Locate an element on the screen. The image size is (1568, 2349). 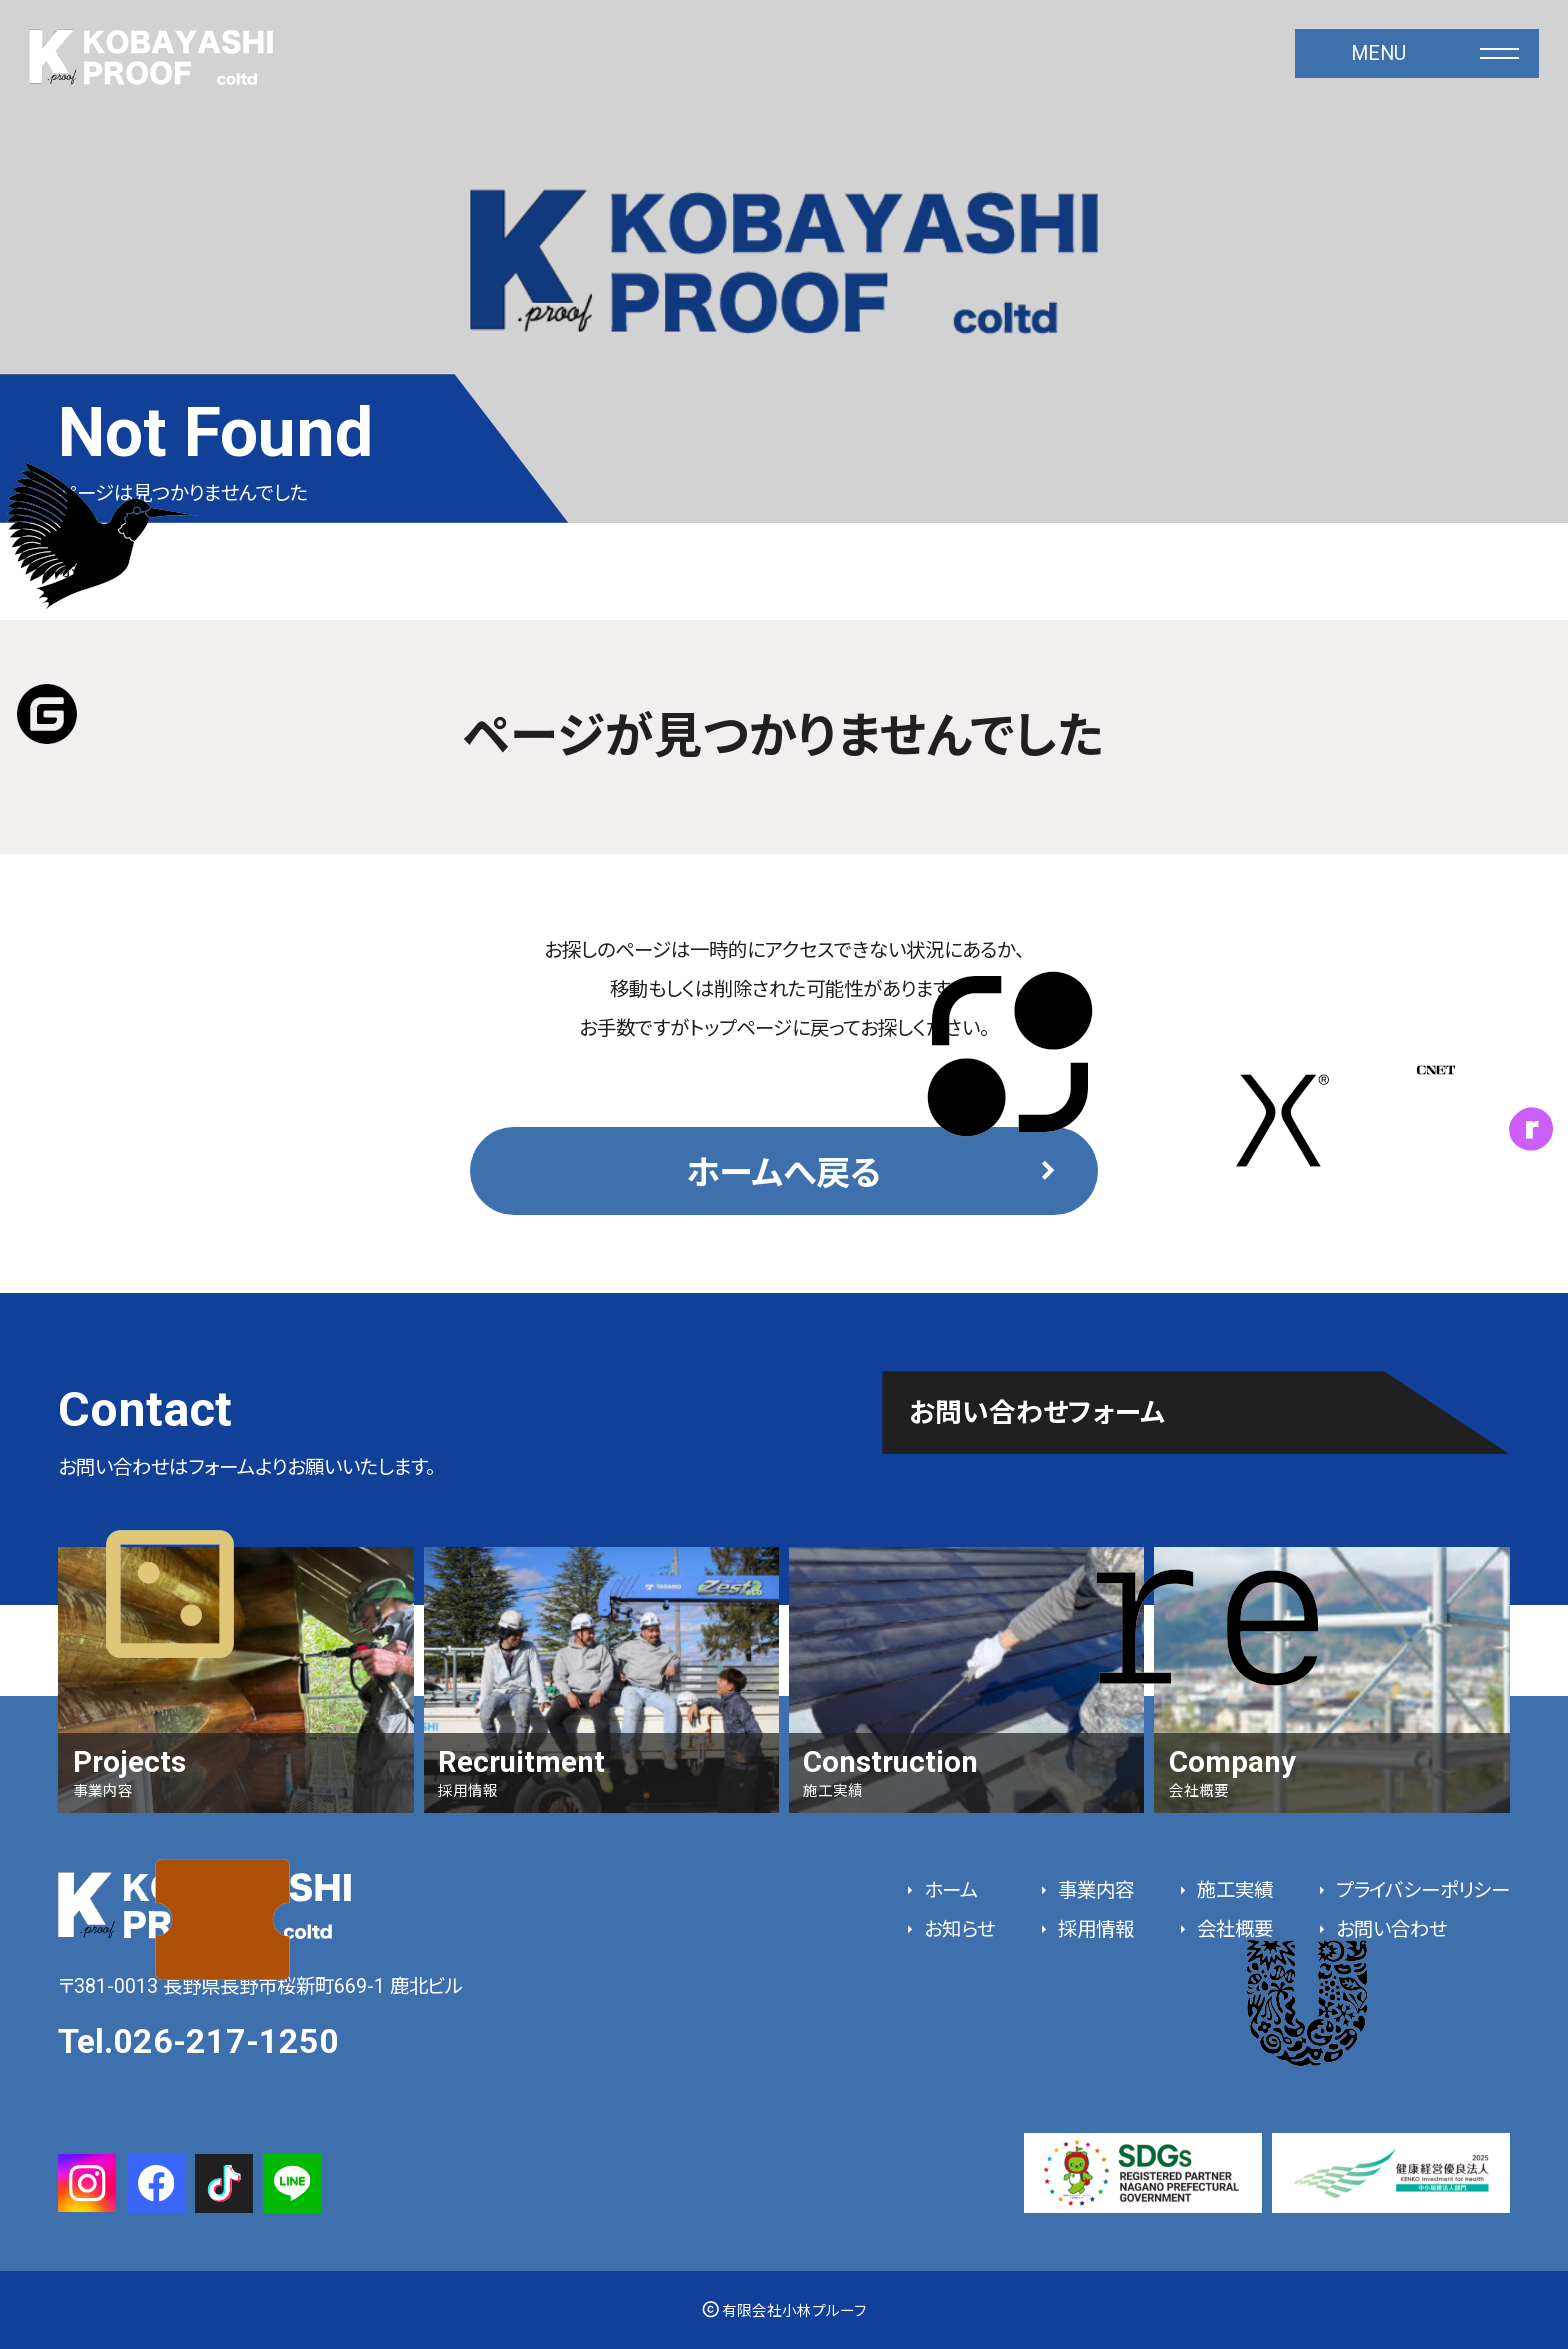
chemex brand logo is located at coordinates (1282, 1120).